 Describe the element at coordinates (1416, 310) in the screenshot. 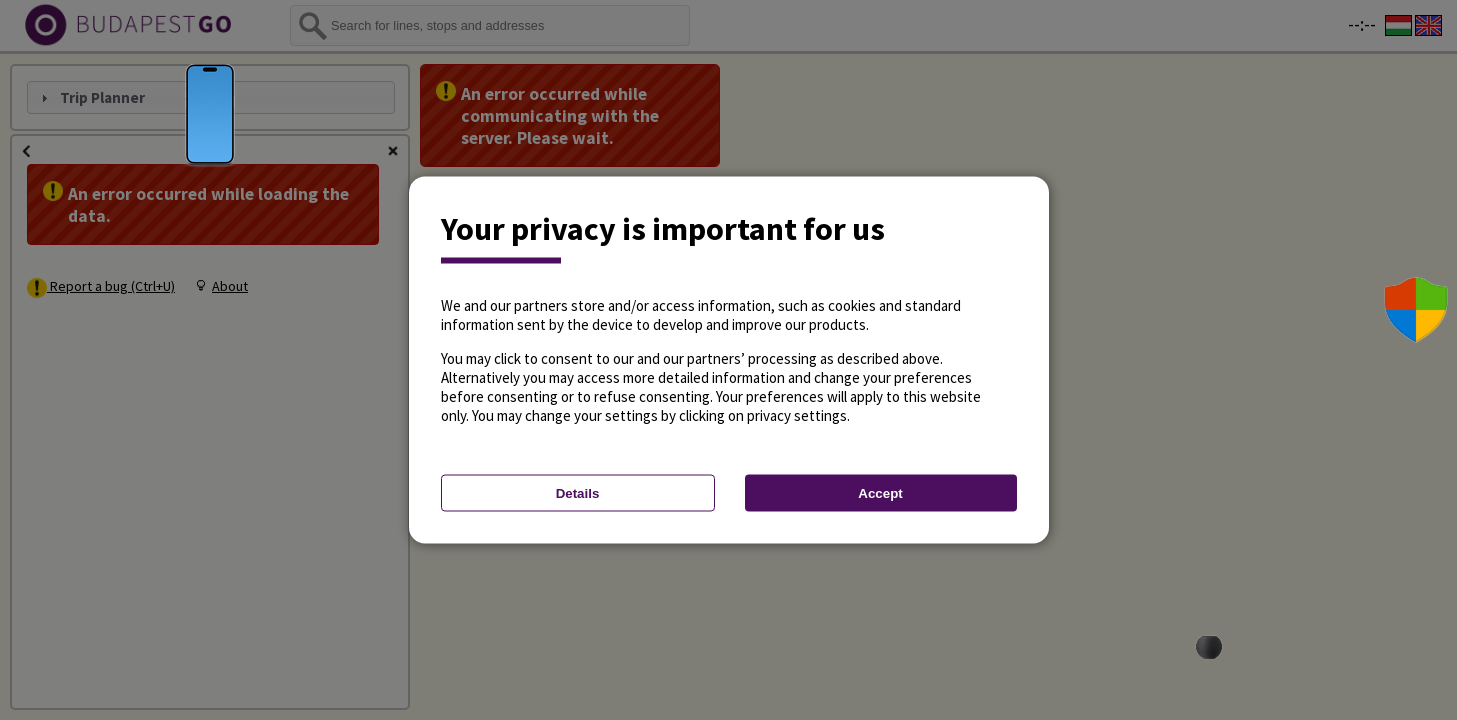

I see `indicates Windows Firewall protection is active` at that location.